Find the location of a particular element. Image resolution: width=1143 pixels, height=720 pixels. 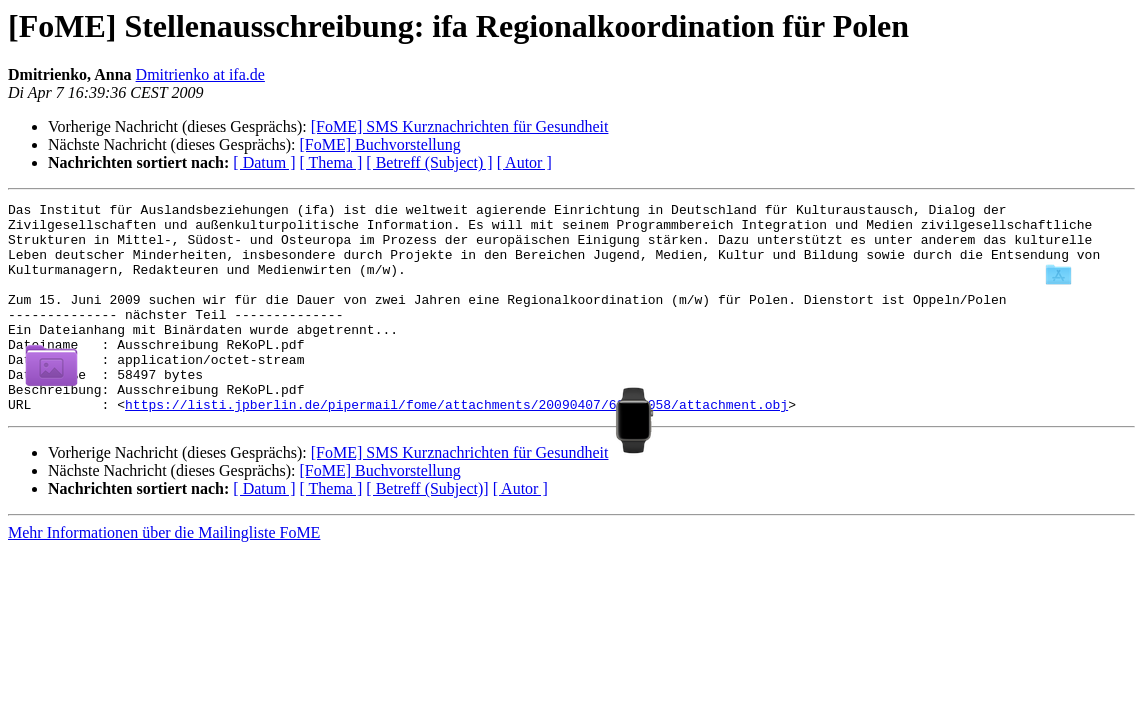

open the applications folder is located at coordinates (1058, 274).